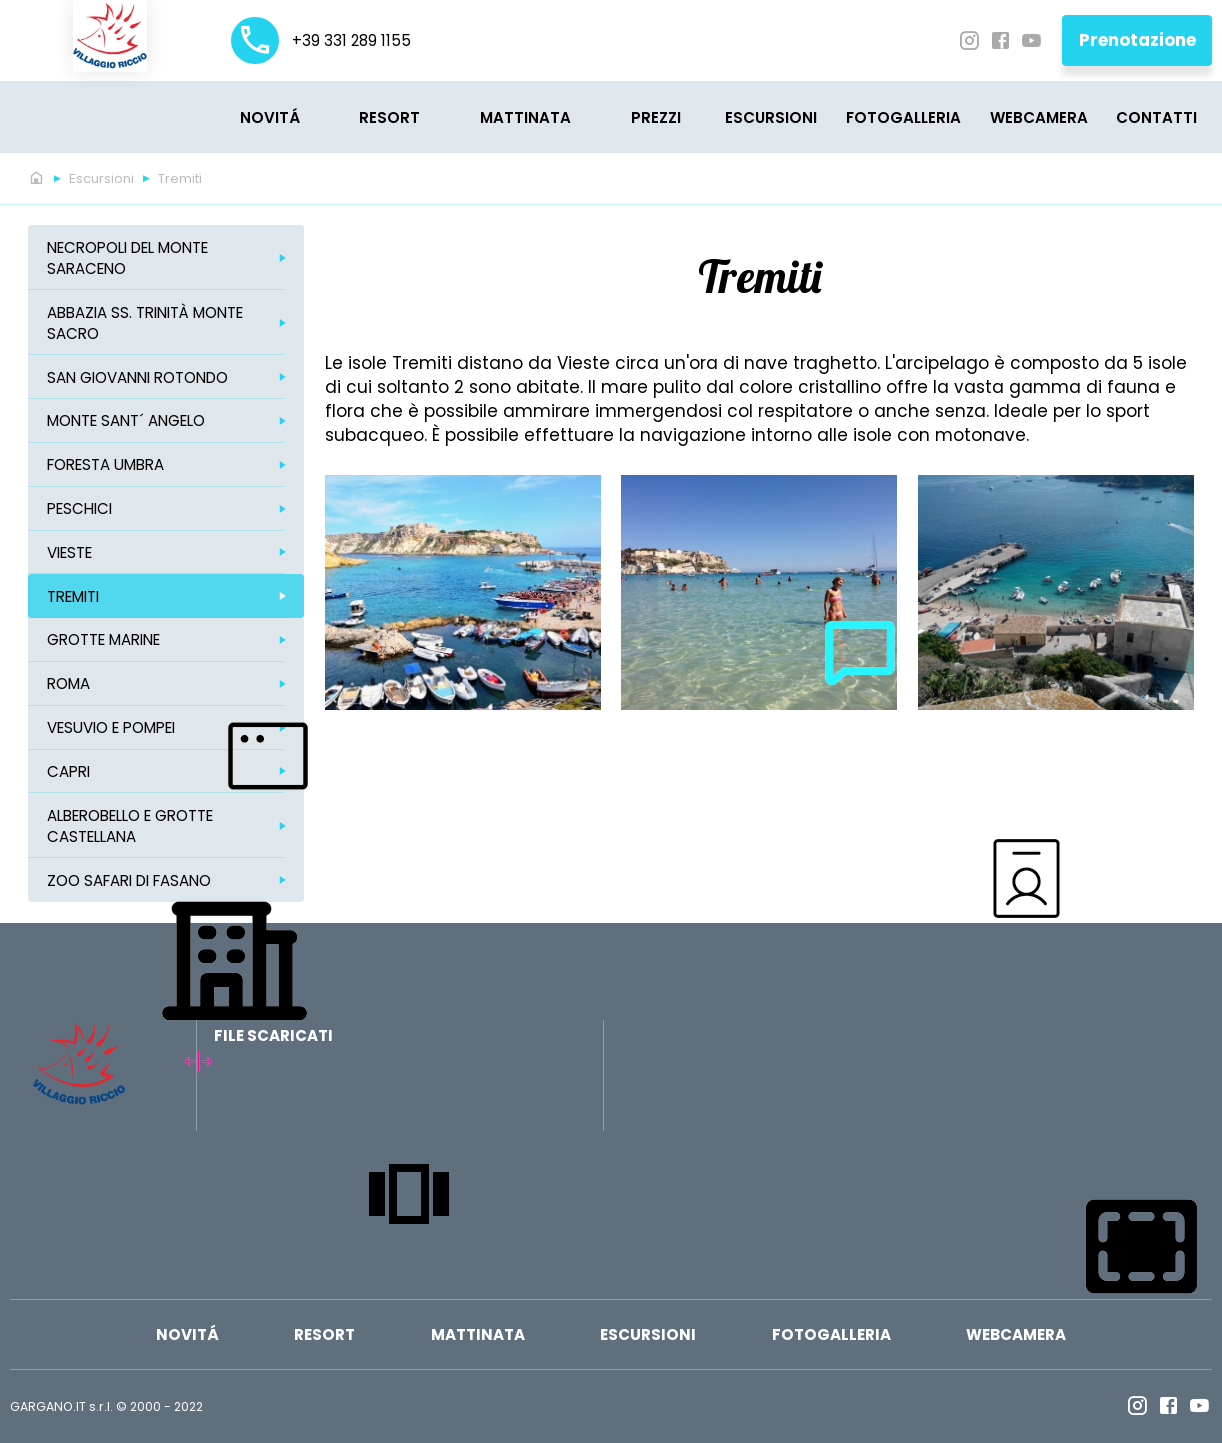 The height and width of the screenshot is (1443, 1222). Describe the element at coordinates (860, 648) in the screenshot. I see `open chat or messaging` at that location.